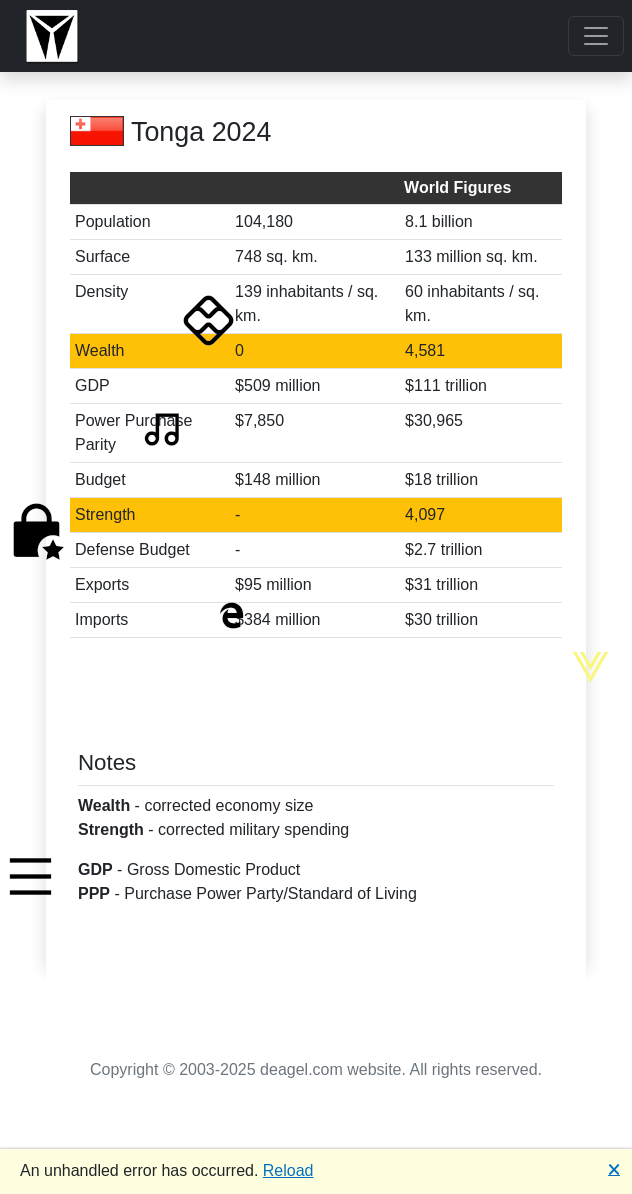  What do you see at coordinates (30, 876) in the screenshot?
I see `open the navigation menu` at bounding box center [30, 876].